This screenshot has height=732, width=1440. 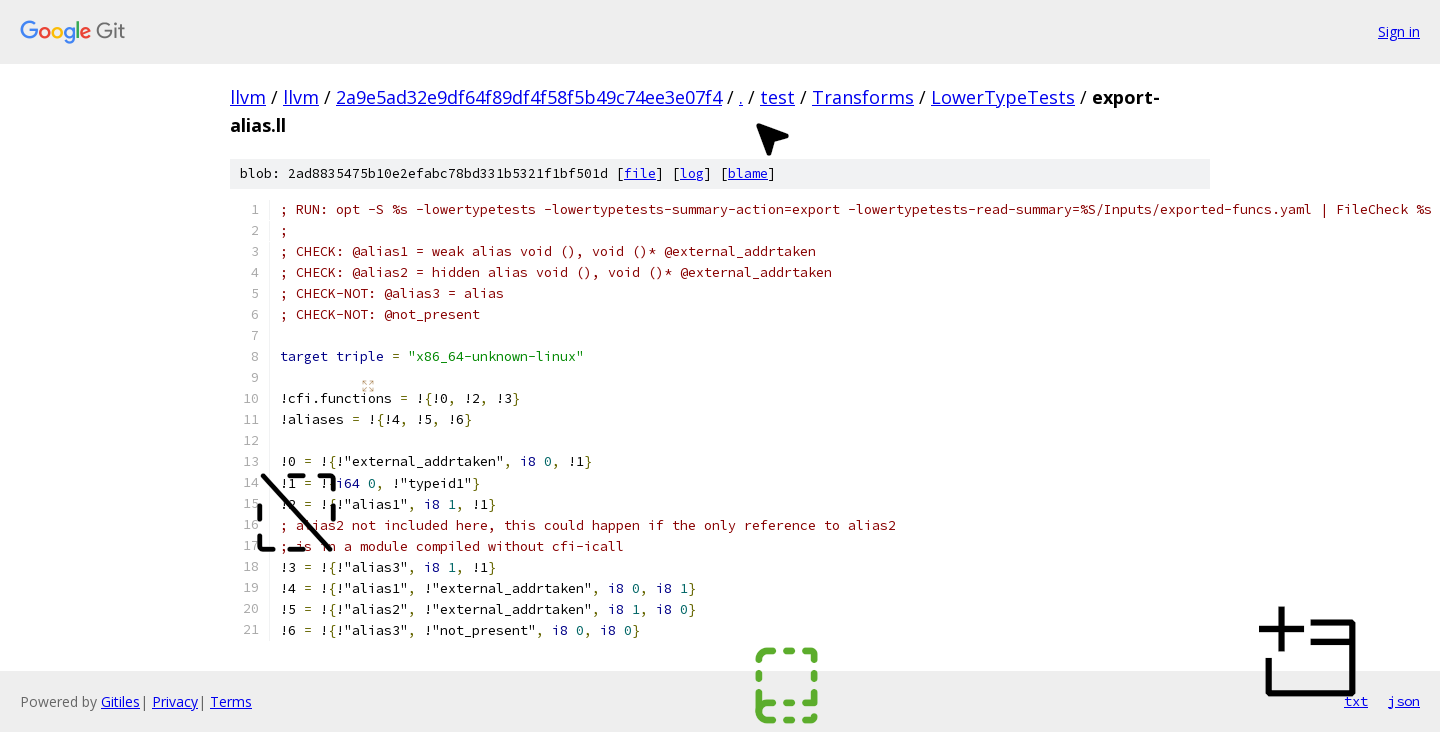 What do you see at coordinates (1310, 651) in the screenshot?
I see `open a new empty window` at bounding box center [1310, 651].